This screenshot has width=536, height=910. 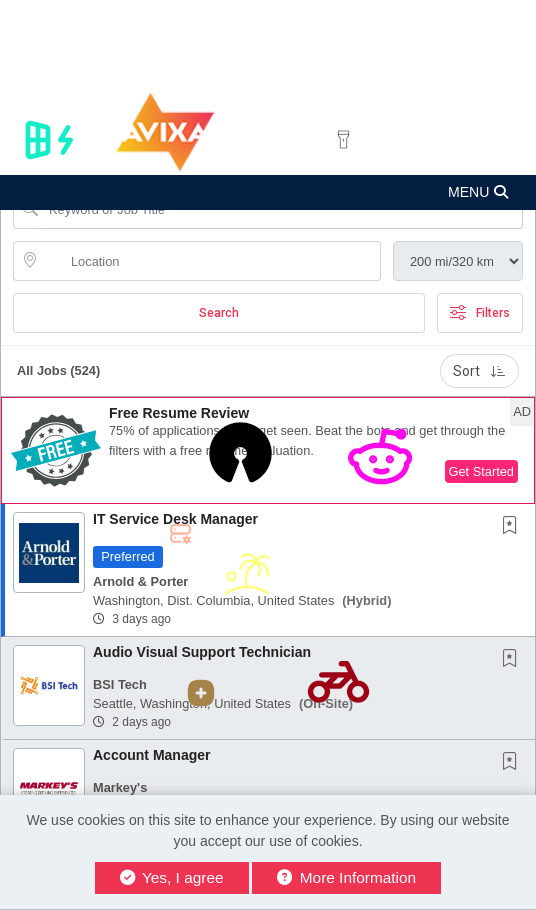 I want to click on indicates open source software or project, so click(x=240, y=453).